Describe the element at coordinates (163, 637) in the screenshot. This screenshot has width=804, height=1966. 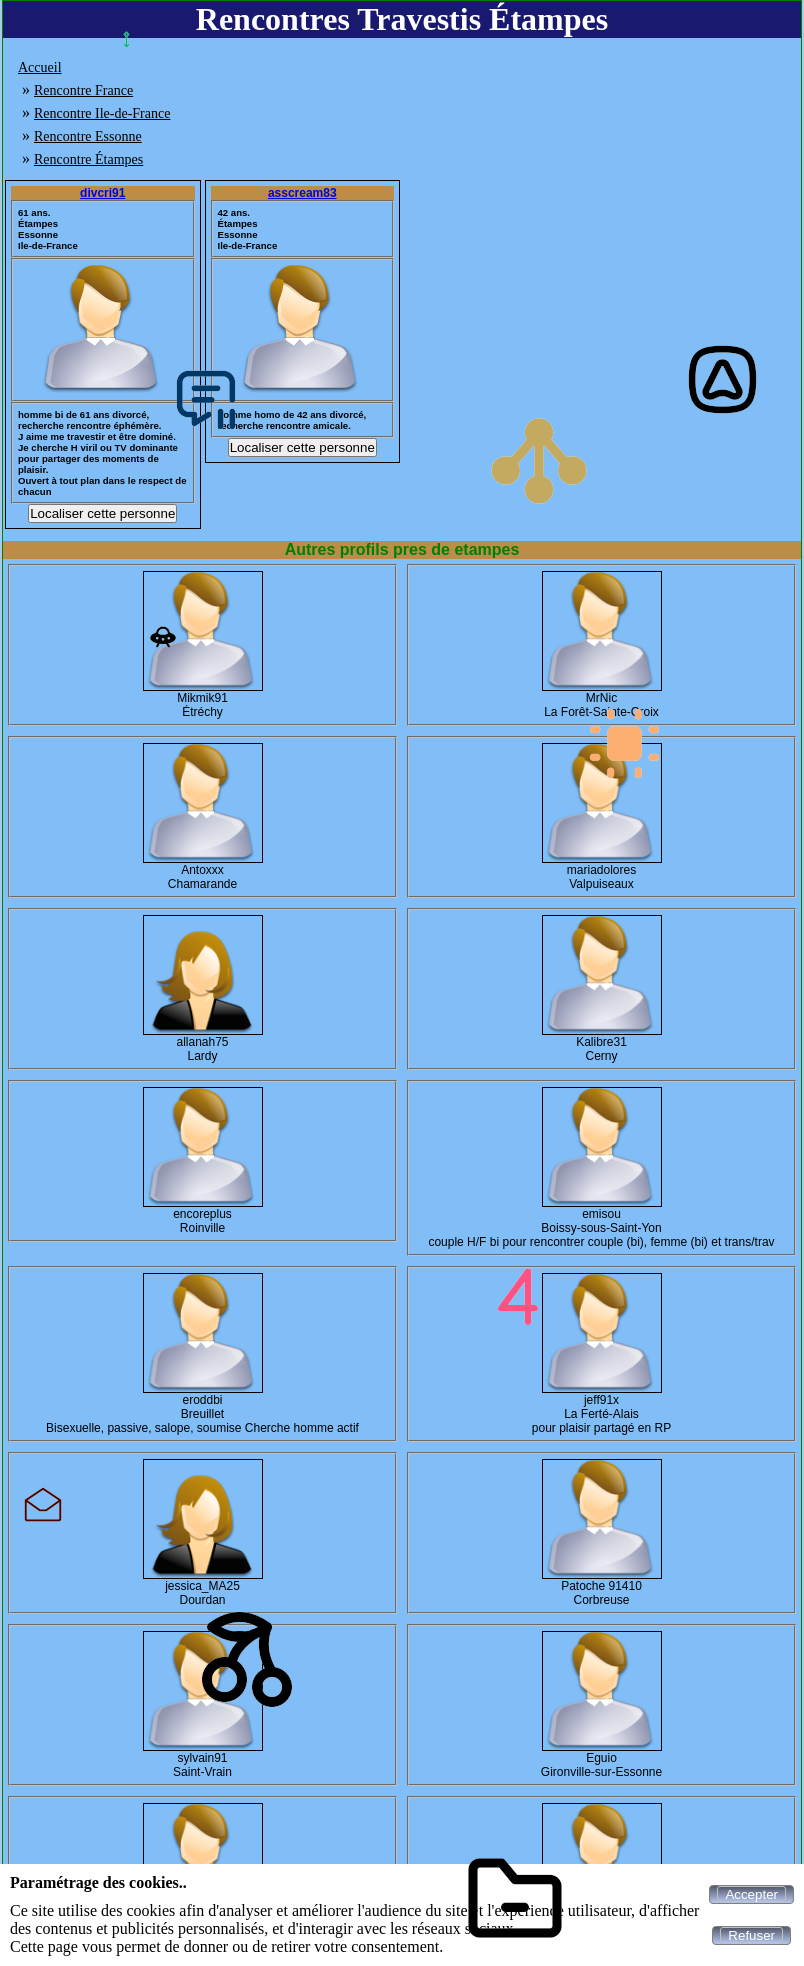
I see `access sci-fi or space-themed content` at that location.